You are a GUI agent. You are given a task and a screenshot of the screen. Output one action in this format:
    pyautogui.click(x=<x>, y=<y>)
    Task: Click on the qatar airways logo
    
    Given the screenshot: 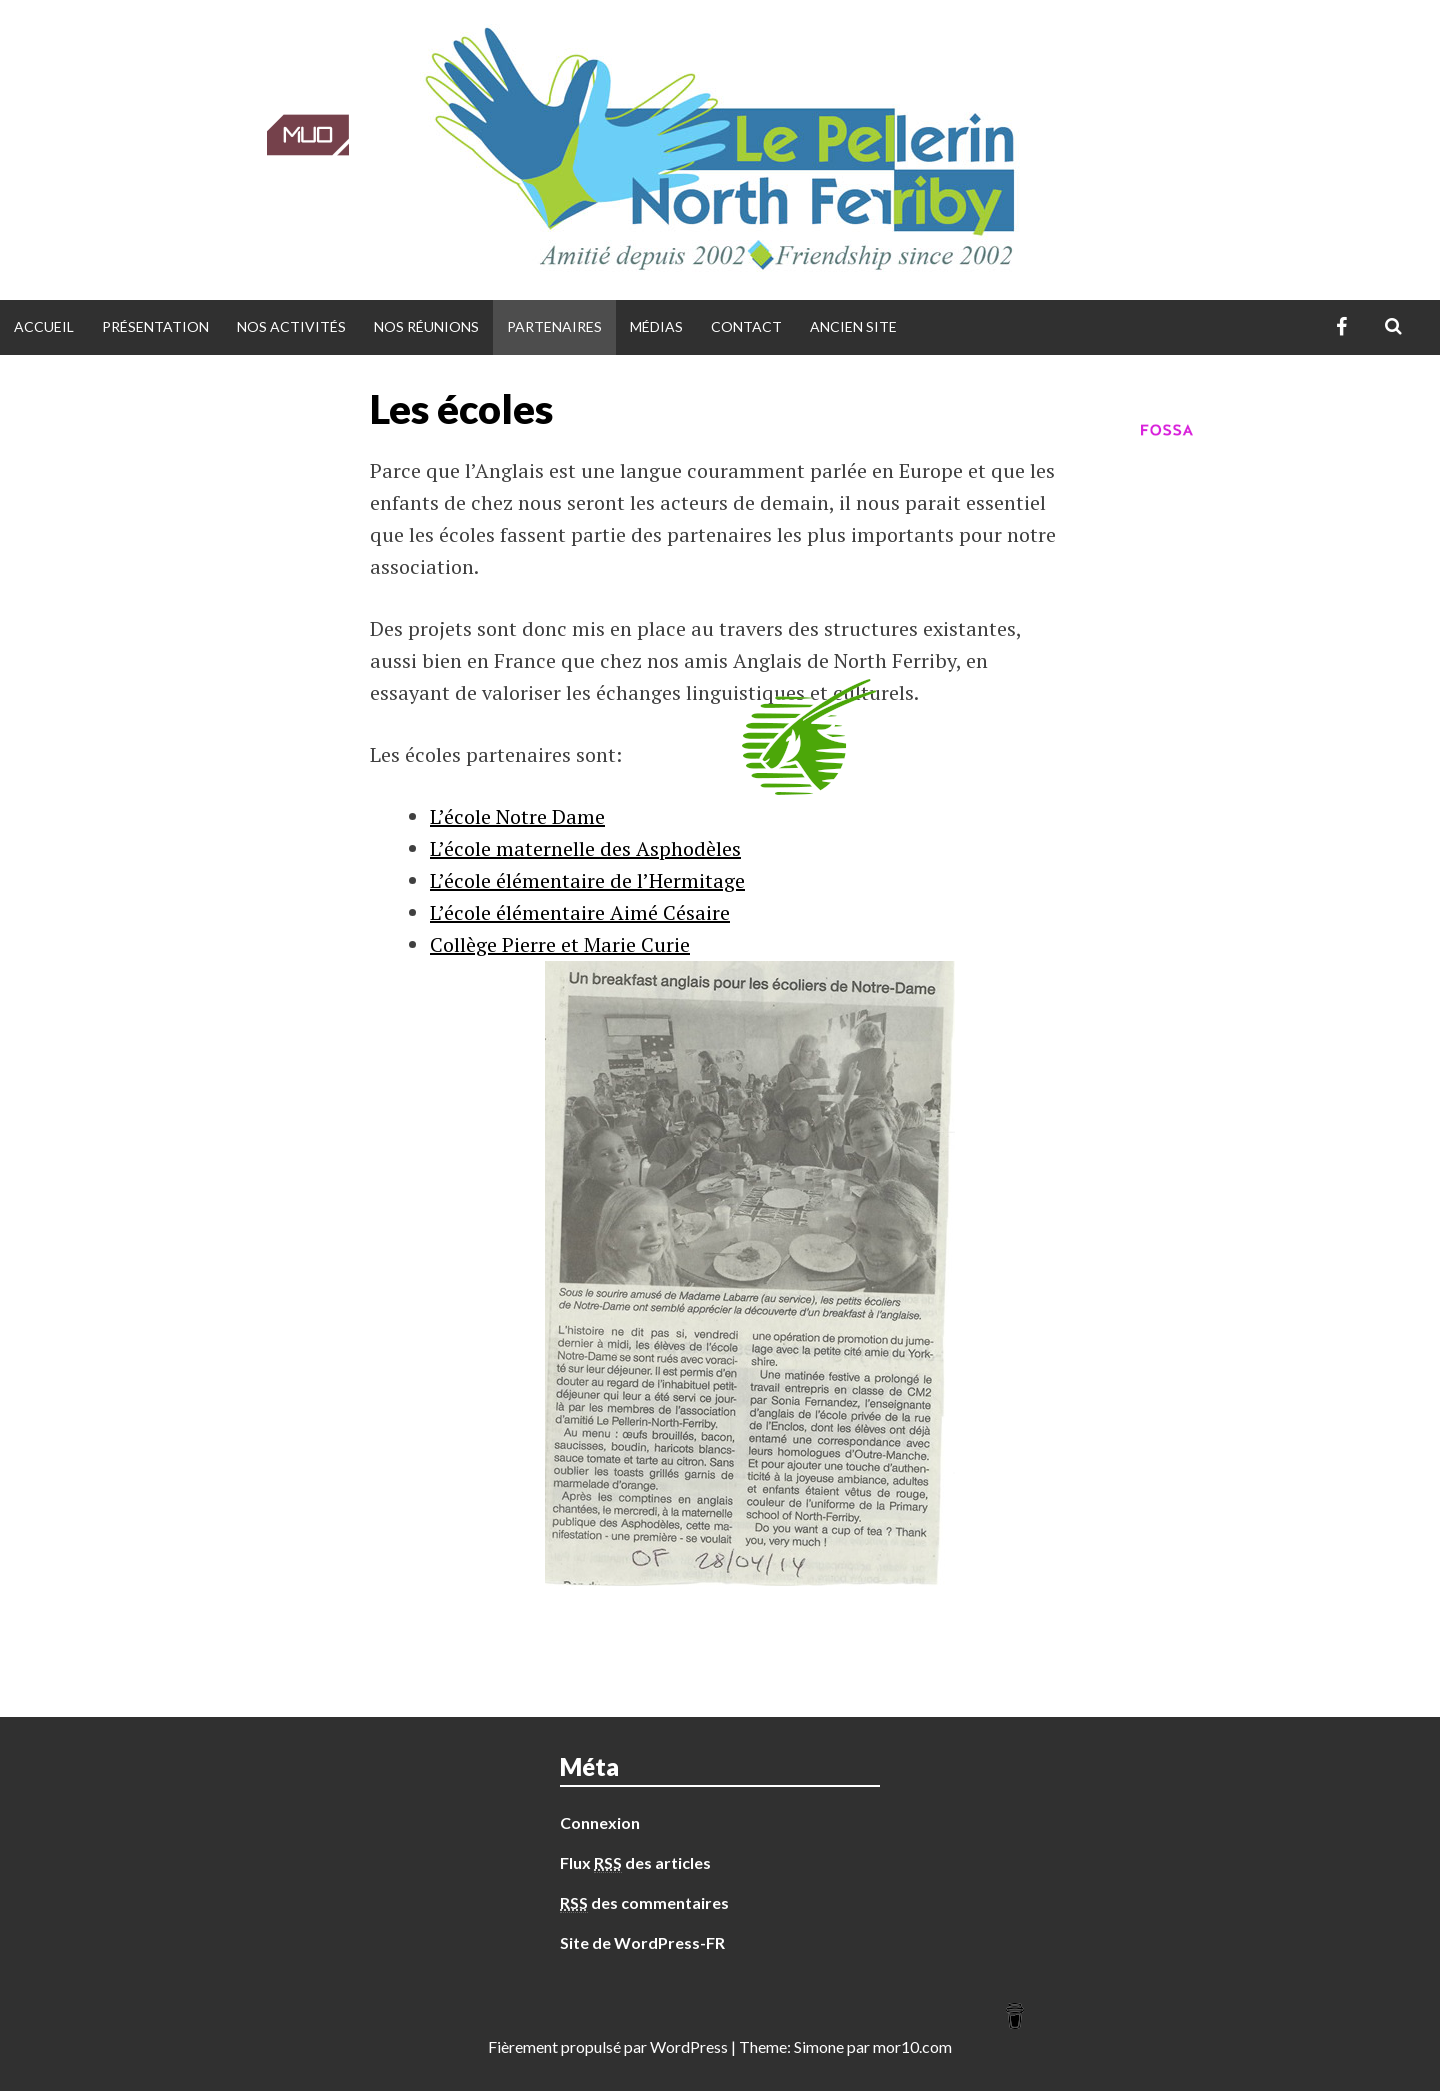 What is the action you would take?
    pyautogui.click(x=809, y=737)
    